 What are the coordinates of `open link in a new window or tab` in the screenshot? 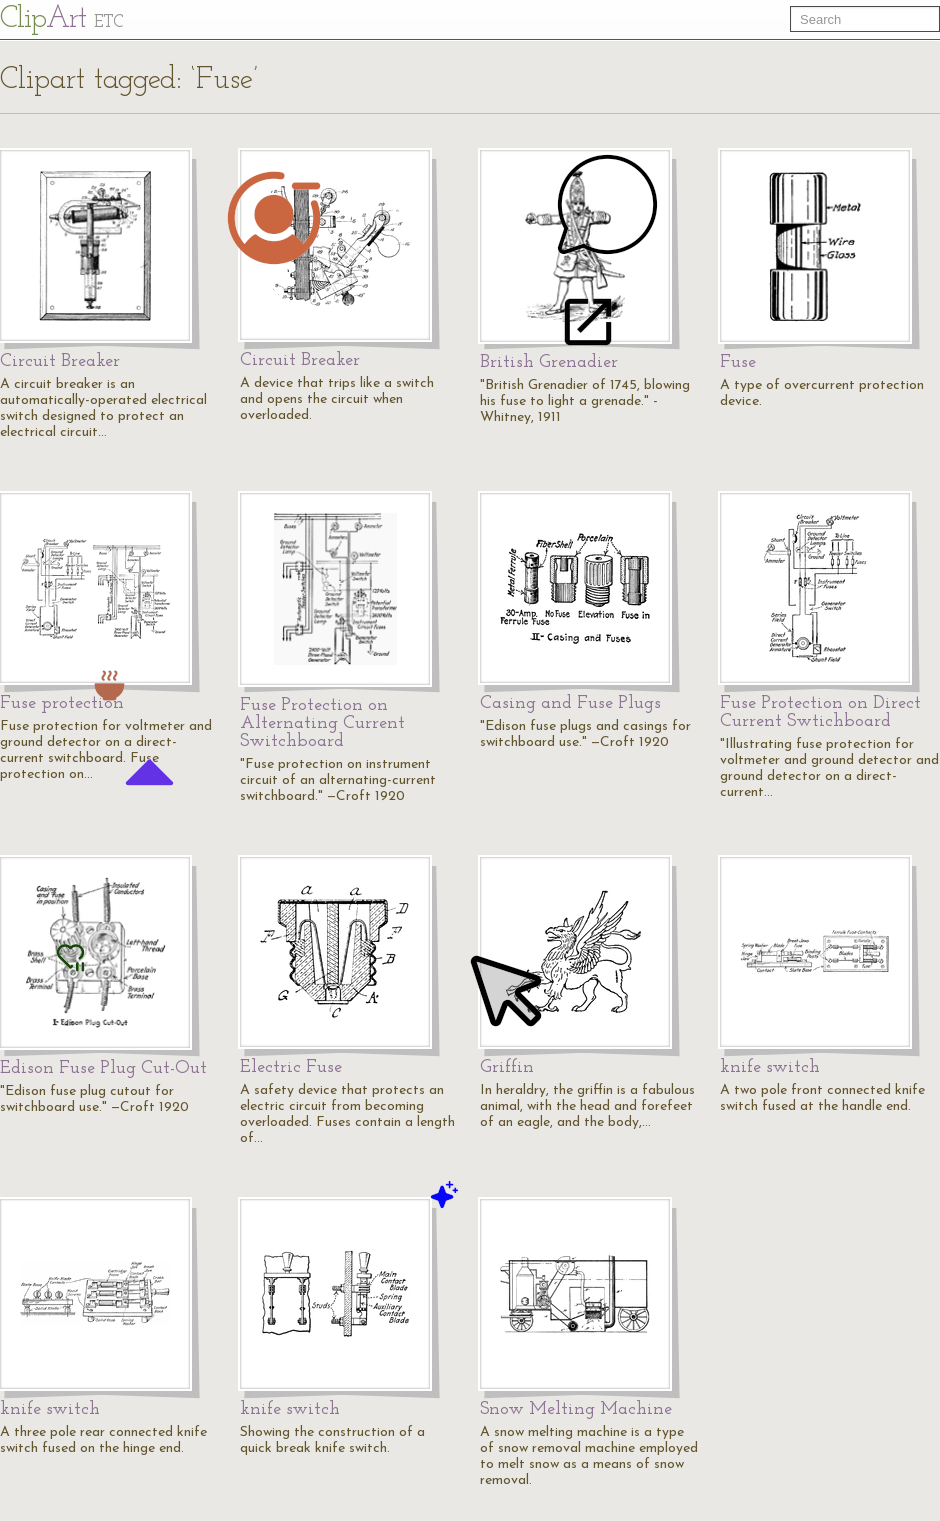 It's located at (588, 322).